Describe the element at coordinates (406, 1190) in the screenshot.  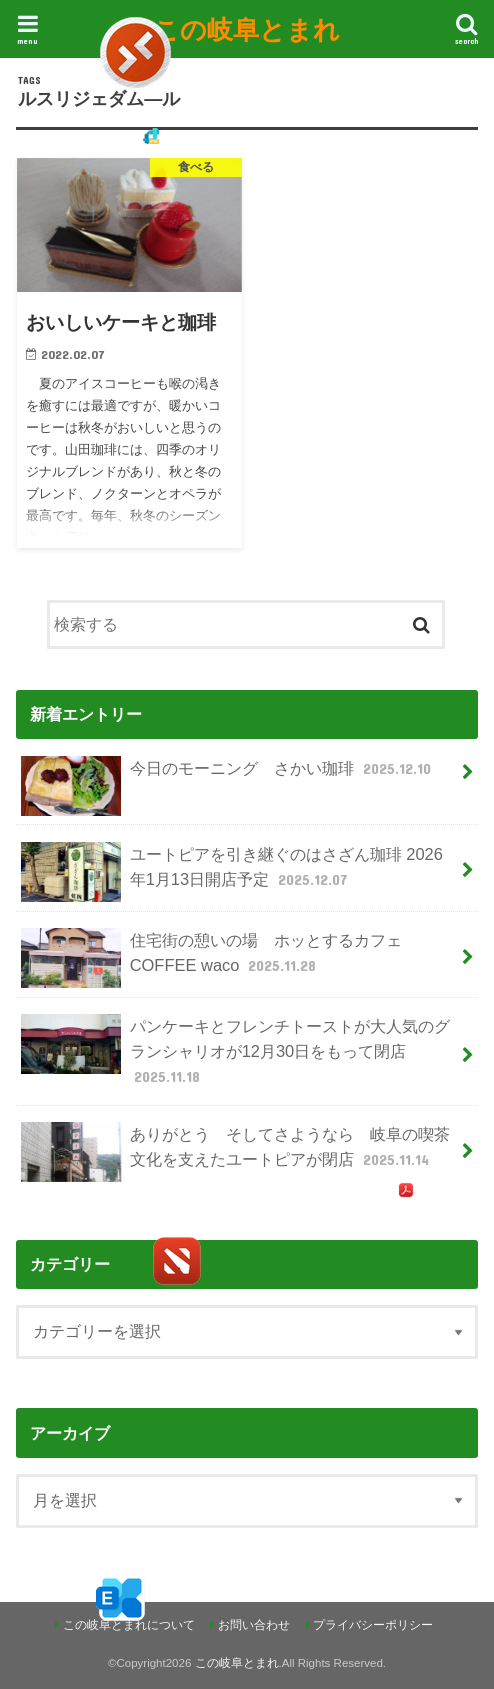
I see `open adobe acrobat reader` at that location.